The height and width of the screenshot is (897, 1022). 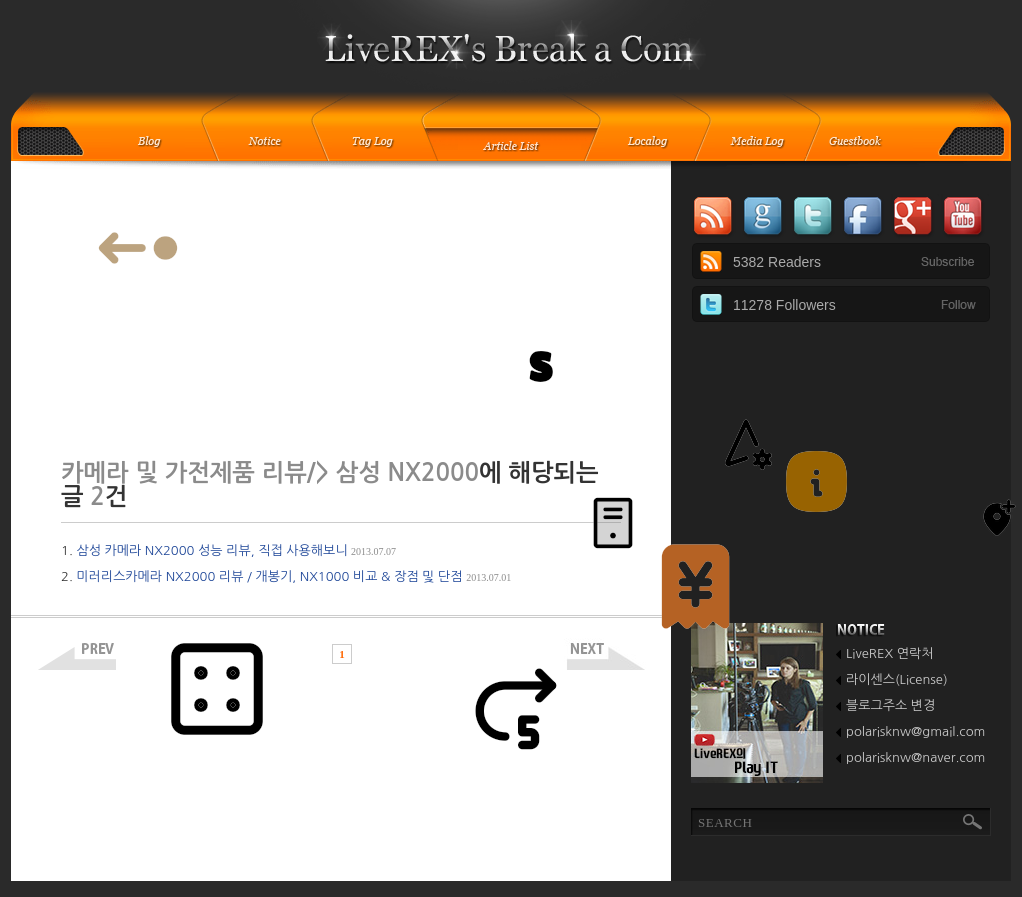 I want to click on randomize or shuffle content, so click(x=217, y=689).